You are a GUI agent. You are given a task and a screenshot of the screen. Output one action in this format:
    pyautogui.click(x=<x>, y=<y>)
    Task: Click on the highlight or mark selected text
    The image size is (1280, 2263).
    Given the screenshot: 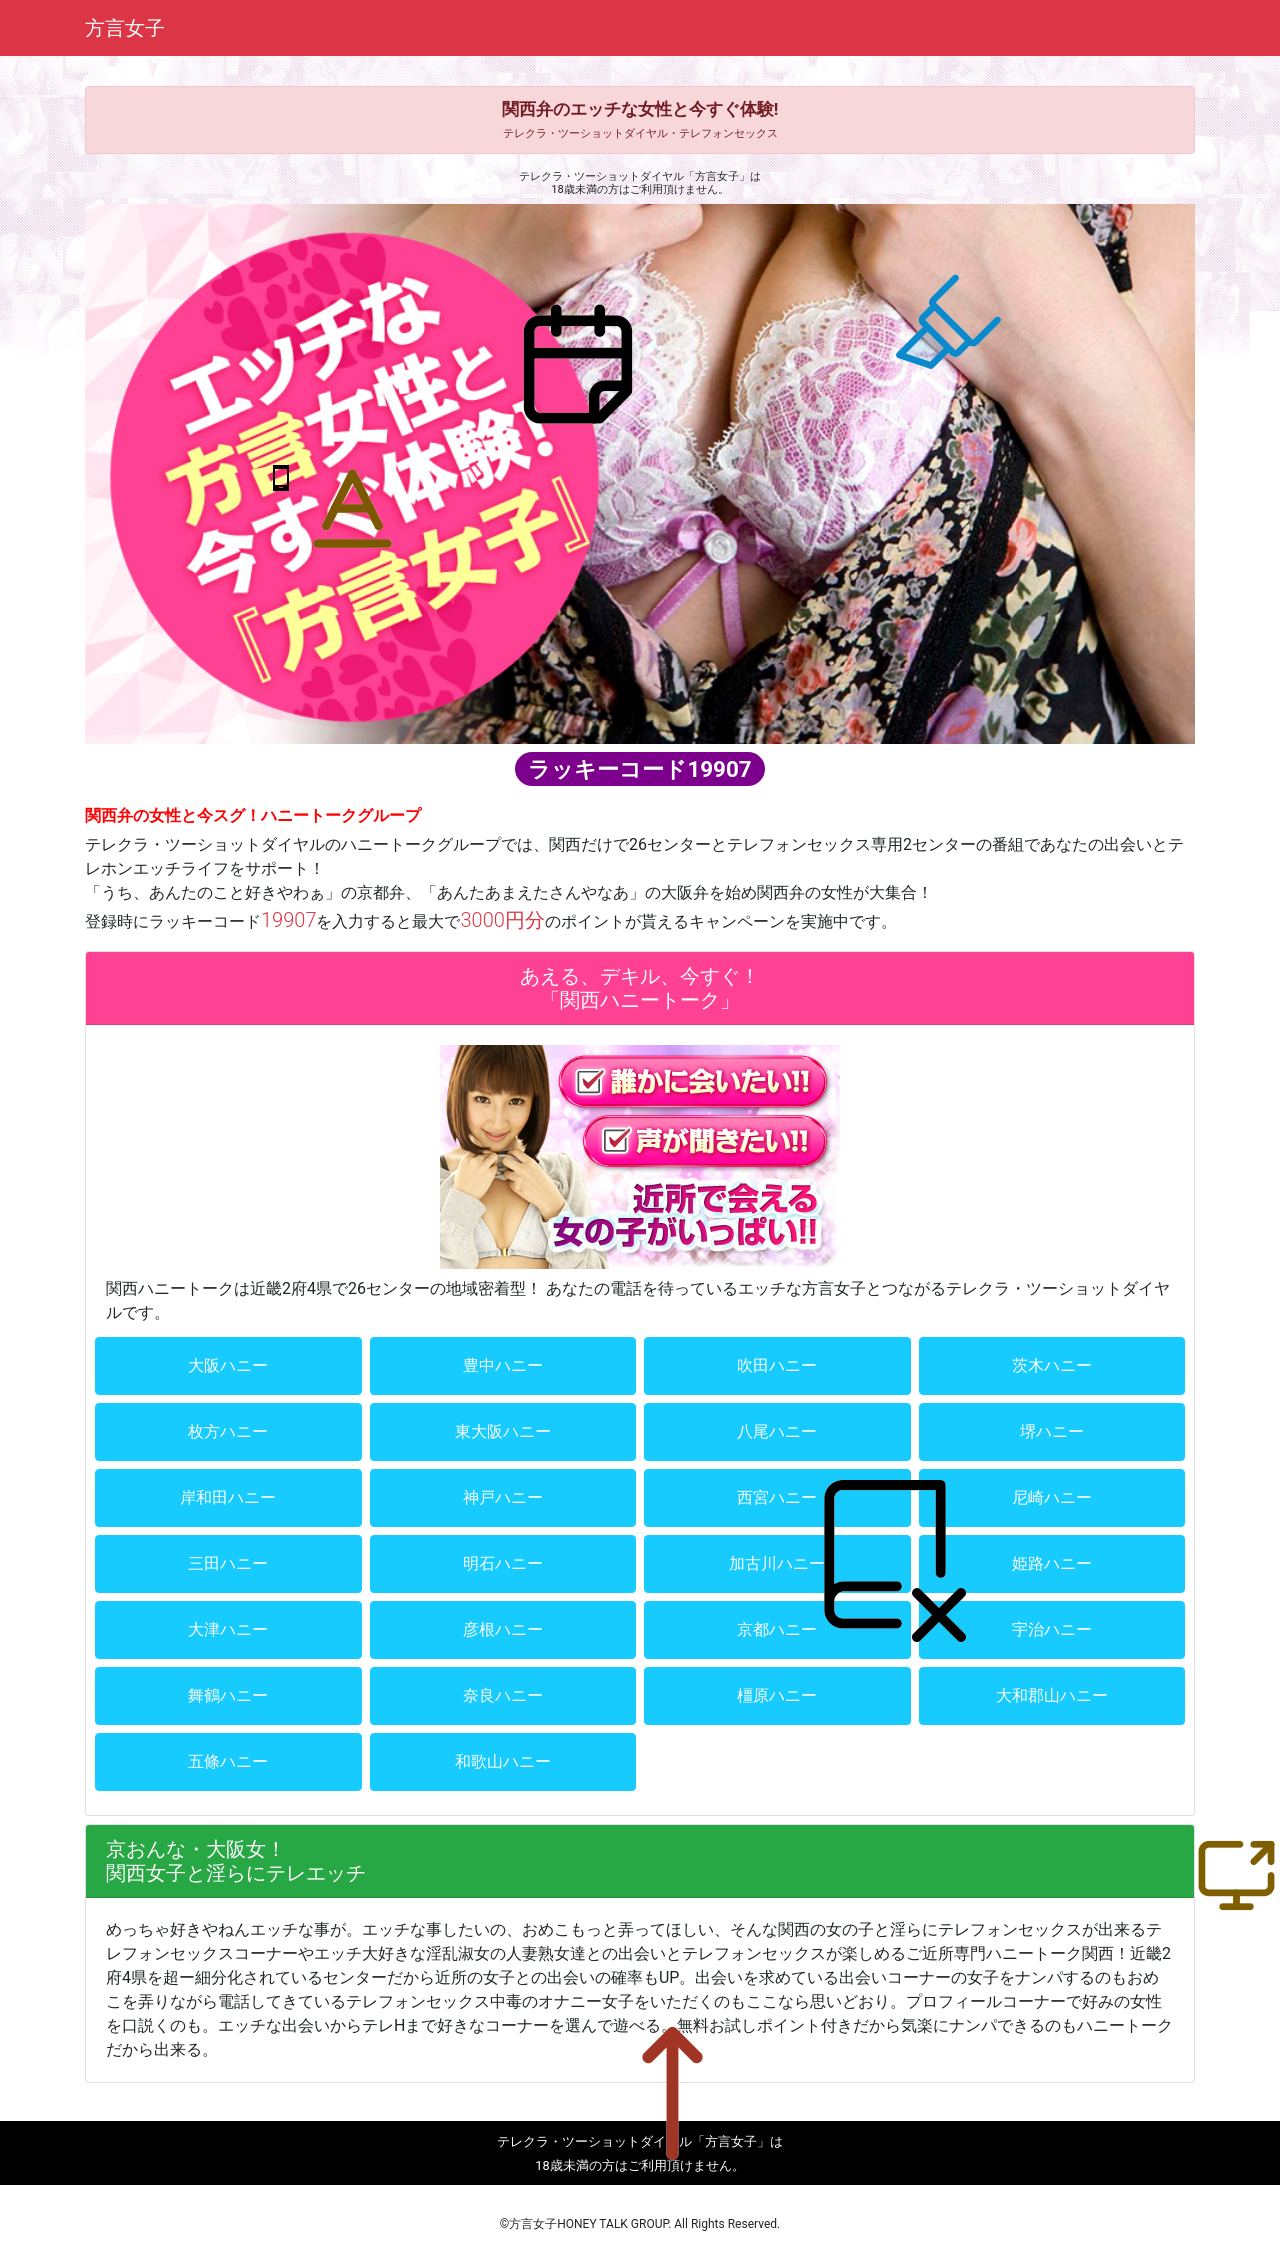 What is the action you would take?
    pyautogui.click(x=945, y=327)
    